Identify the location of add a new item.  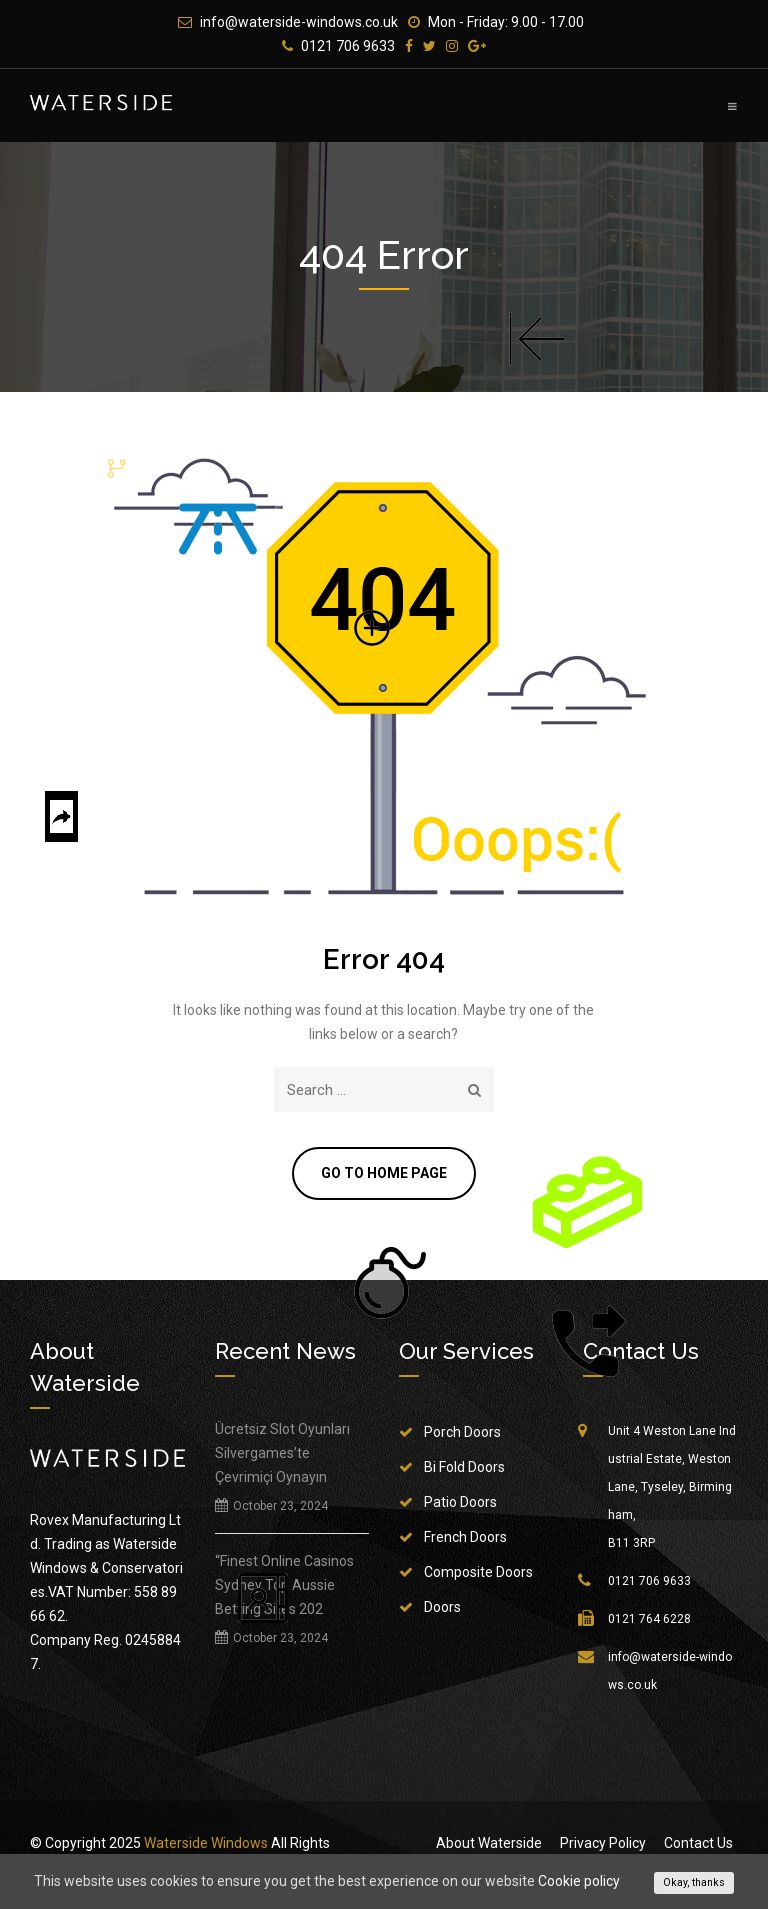
(372, 628).